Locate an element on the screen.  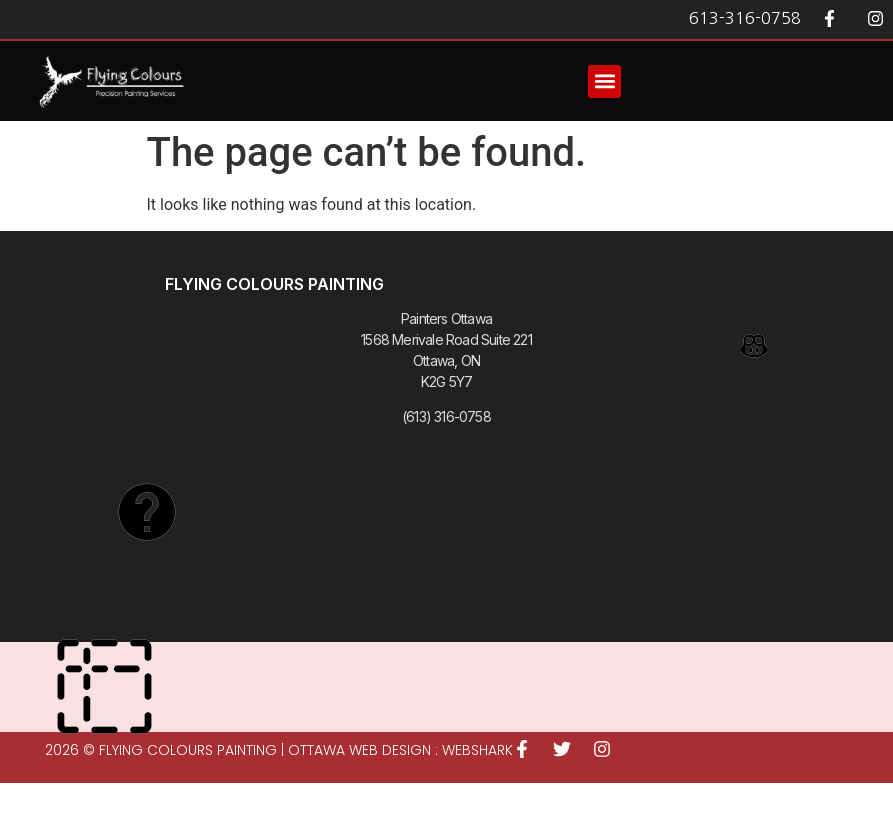
create a new project from a template is located at coordinates (104, 686).